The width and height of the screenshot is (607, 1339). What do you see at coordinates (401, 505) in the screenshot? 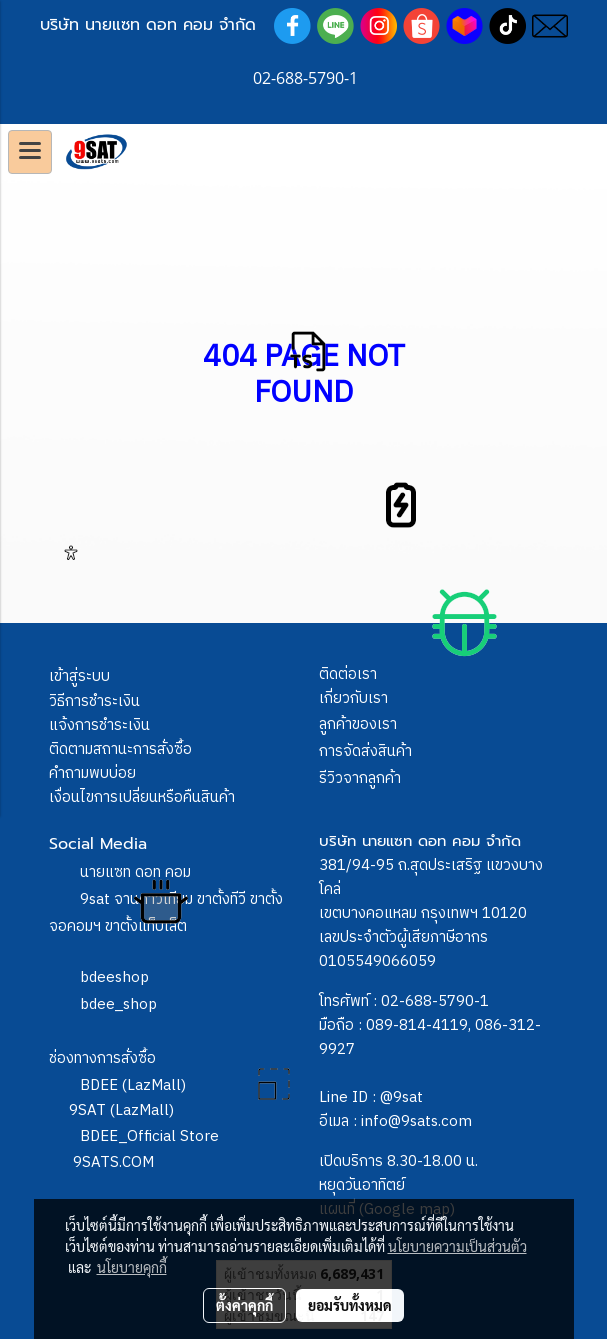
I see `indicates device is currently charging` at bounding box center [401, 505].